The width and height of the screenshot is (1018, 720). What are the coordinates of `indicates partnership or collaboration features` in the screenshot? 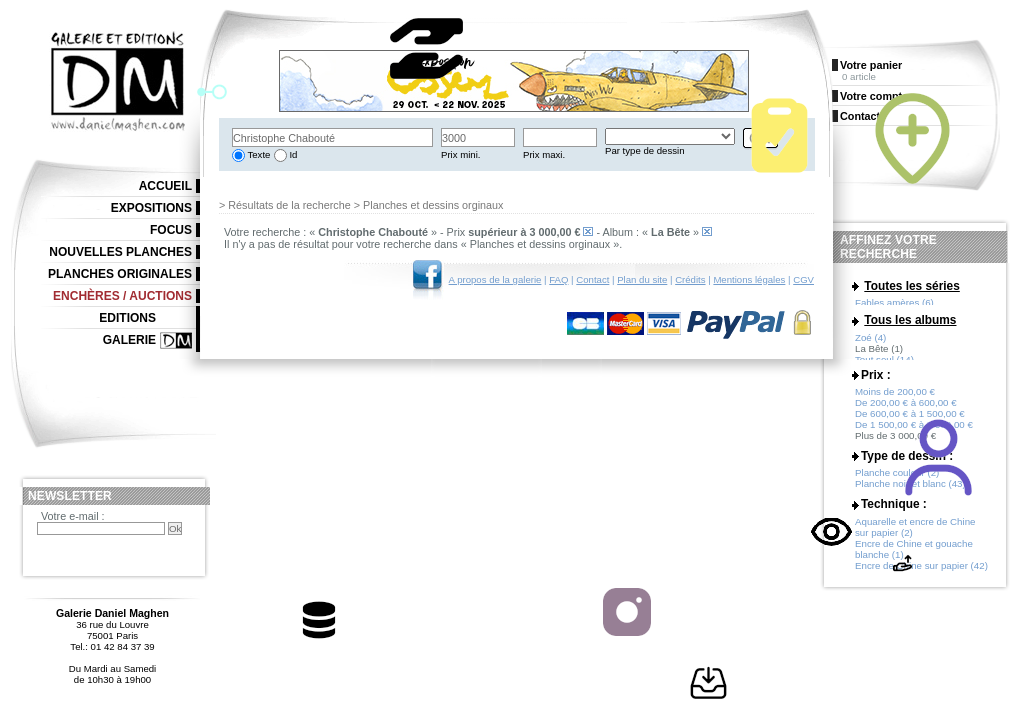 It's located at (426, 48).